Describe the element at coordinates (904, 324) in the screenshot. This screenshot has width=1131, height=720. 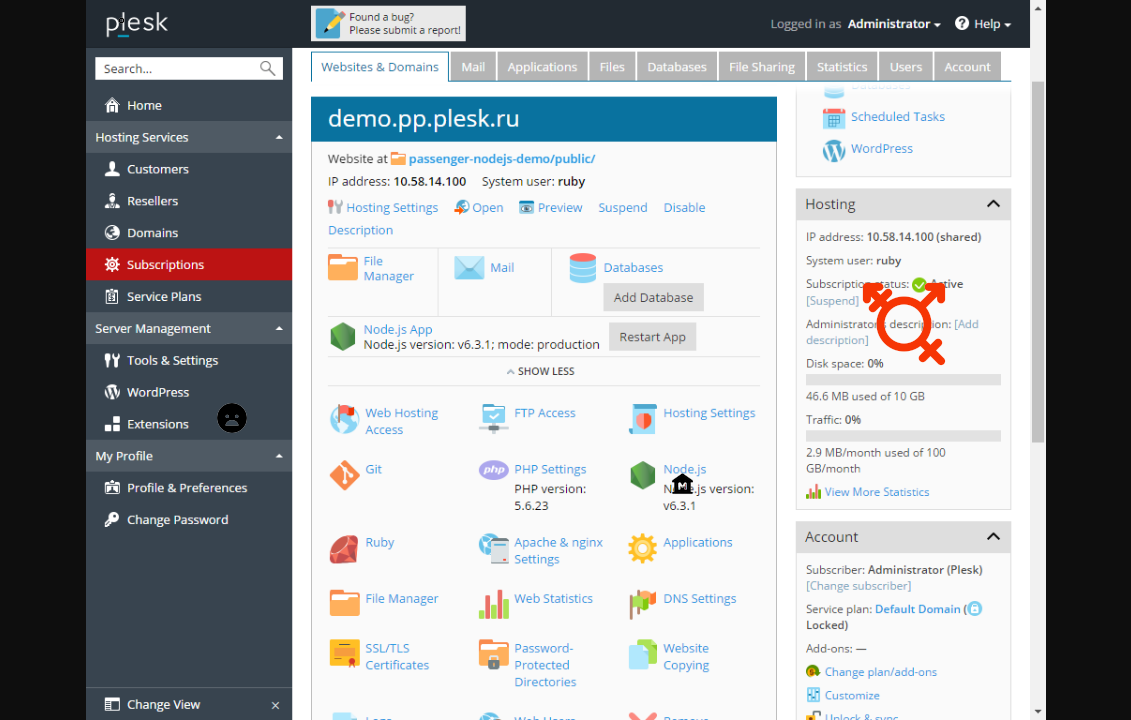
I see `indicates transgender identity option` at that location.